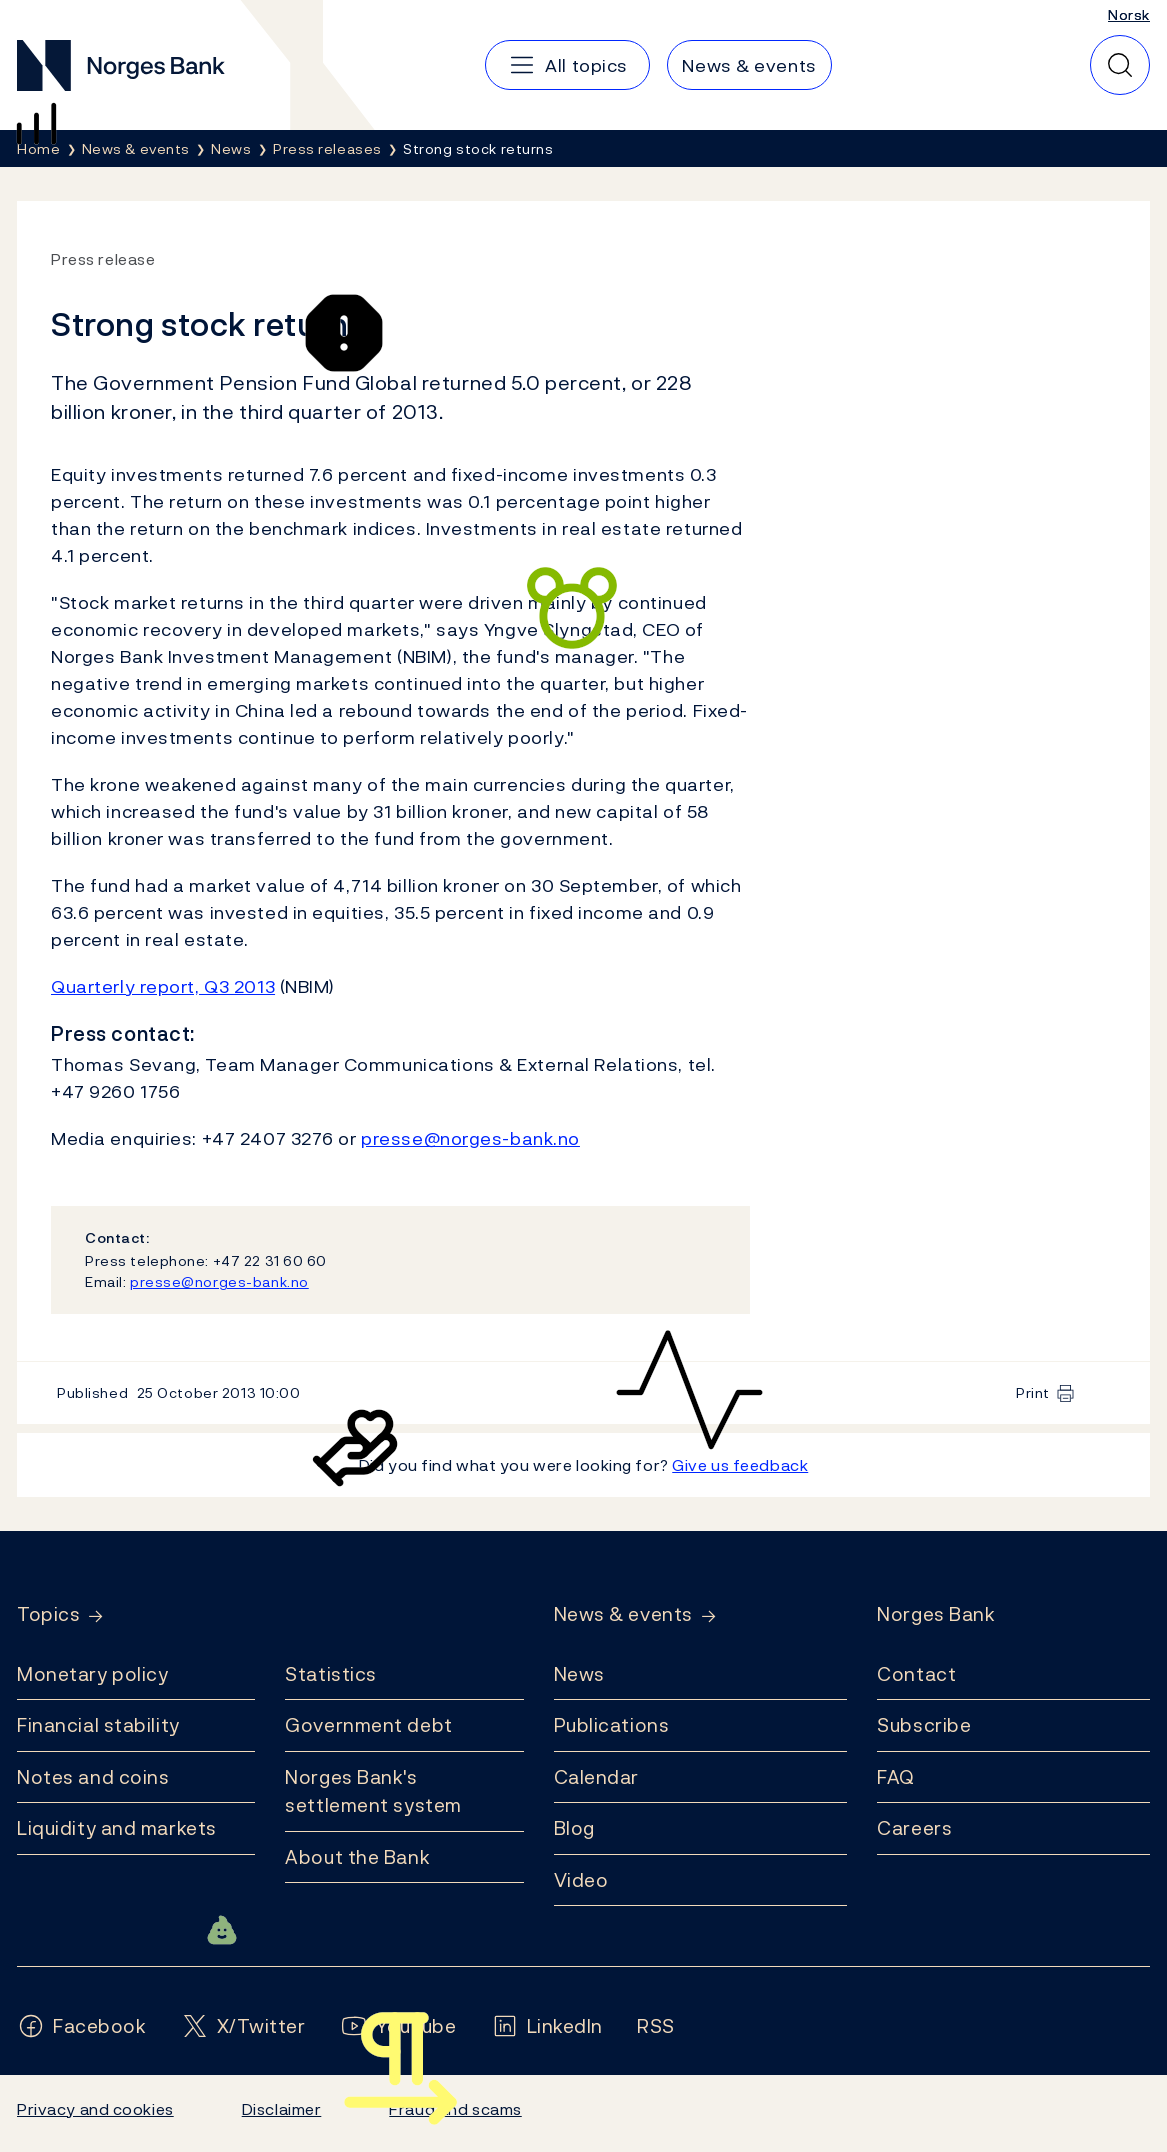 This screenshot has height=2152, width=1167. I want to click on move paragraph to the right, so click(400, 2068).